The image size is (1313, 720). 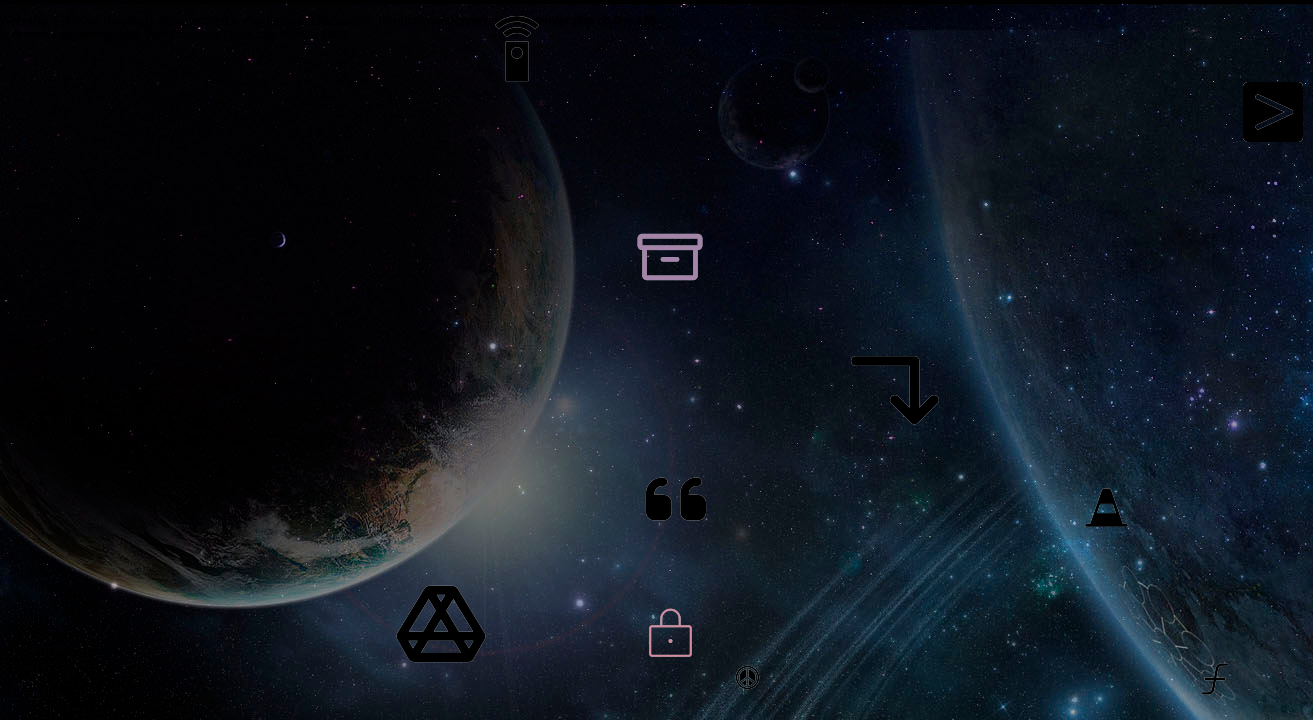 What do you see at coordinates (441, 627) in the screenshot?
I see `open Google Drive` at bounding box center [441, 627].